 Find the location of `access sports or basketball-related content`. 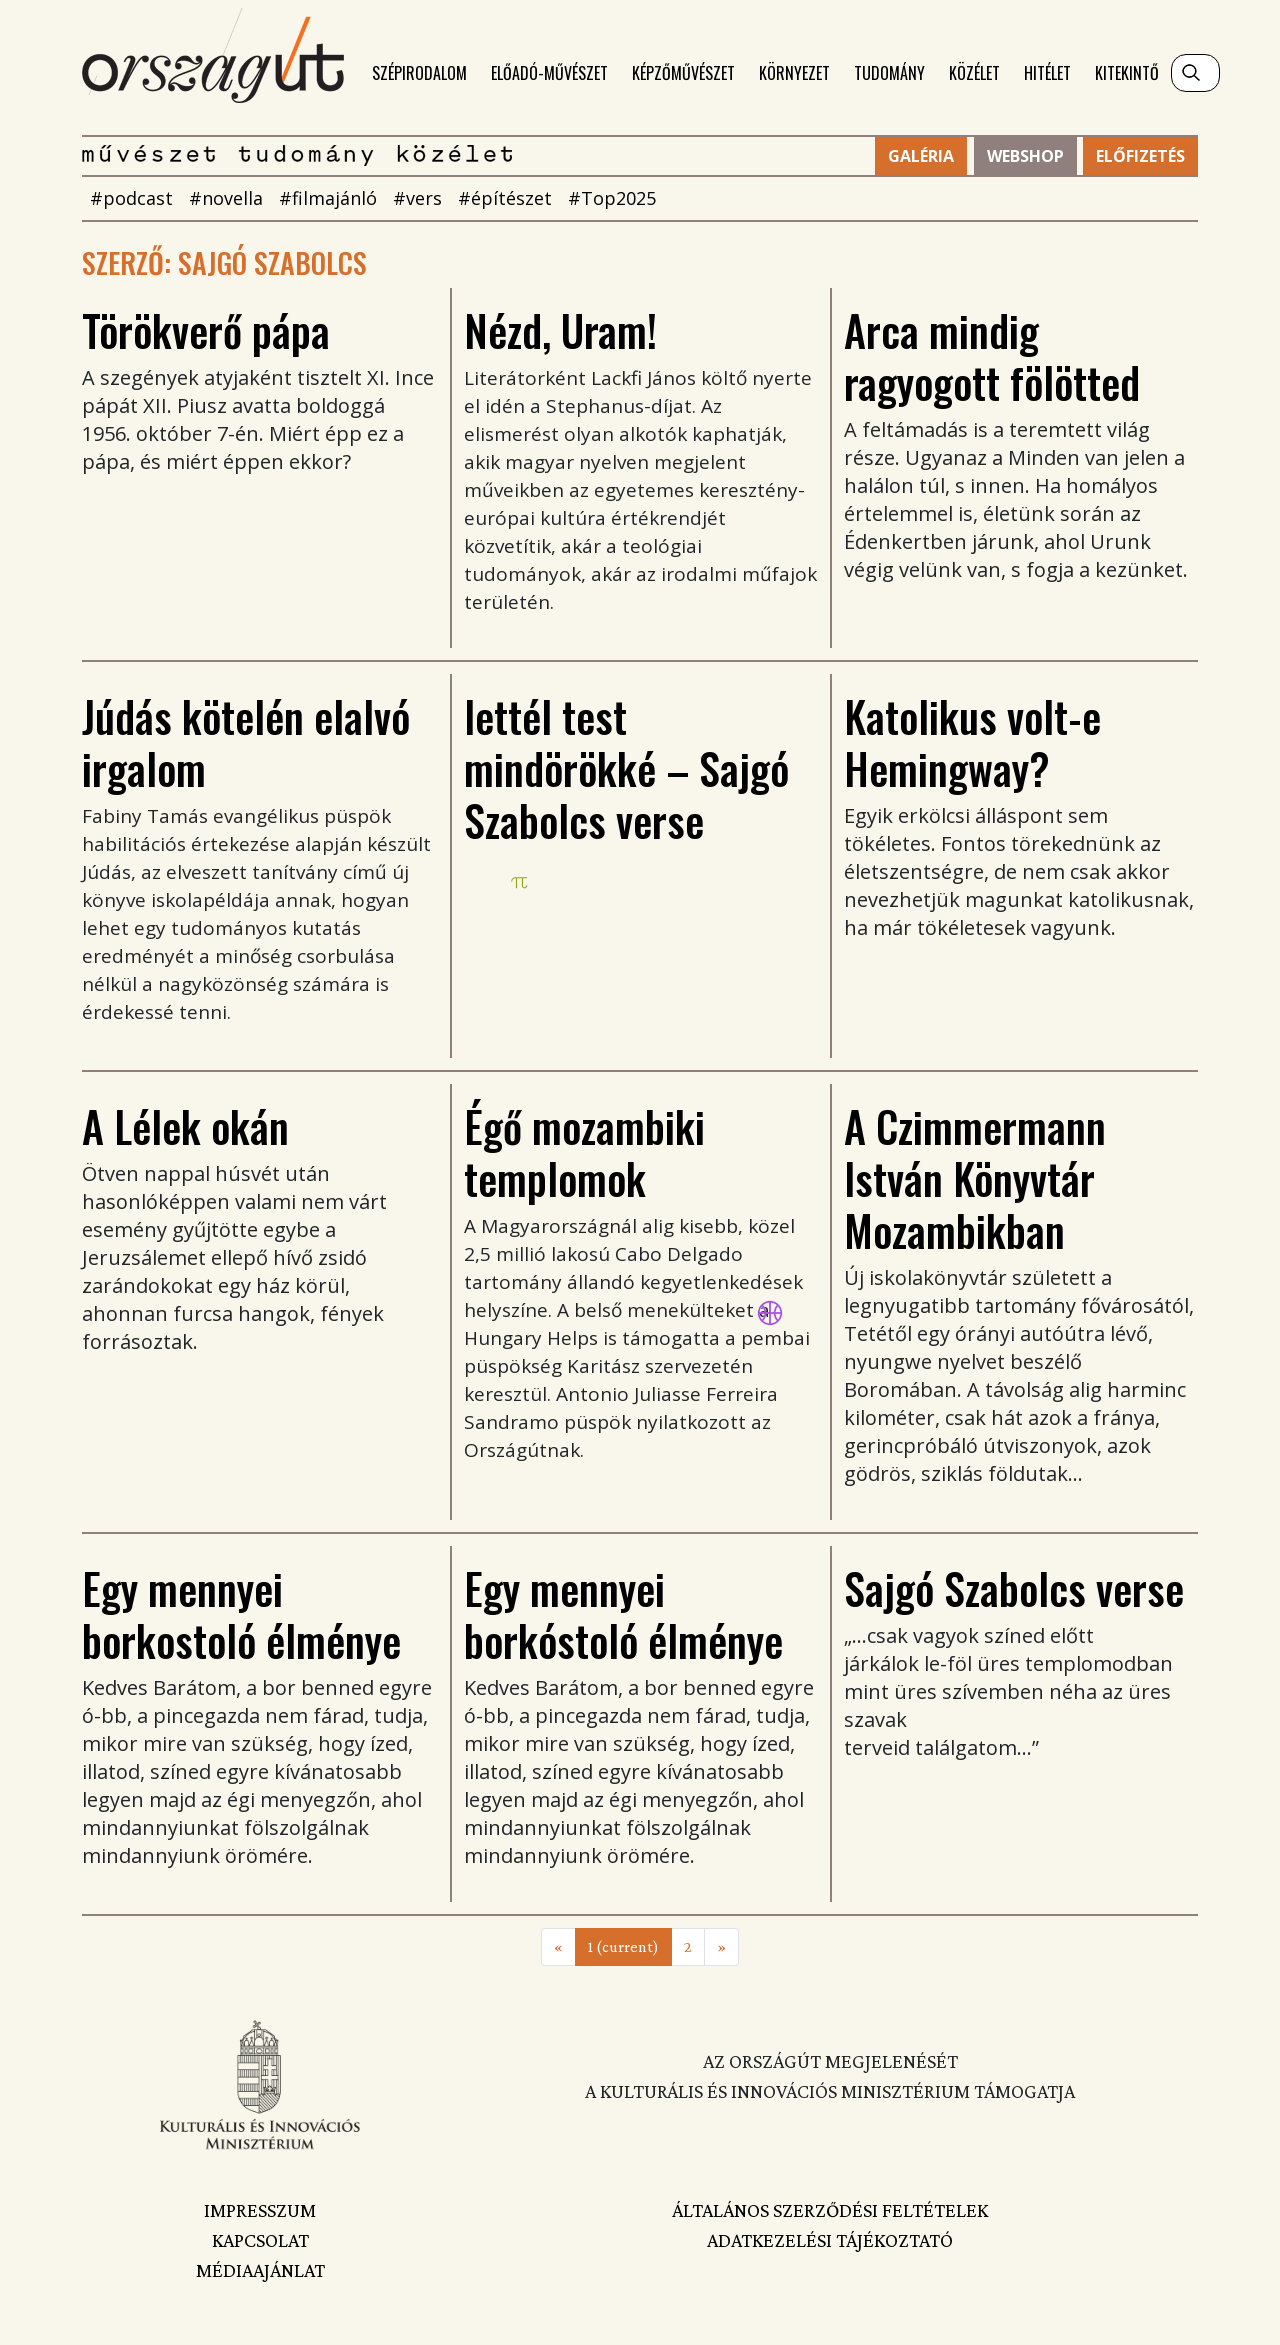

access sports or basketball-related content is located at coordinates (770, 1313).